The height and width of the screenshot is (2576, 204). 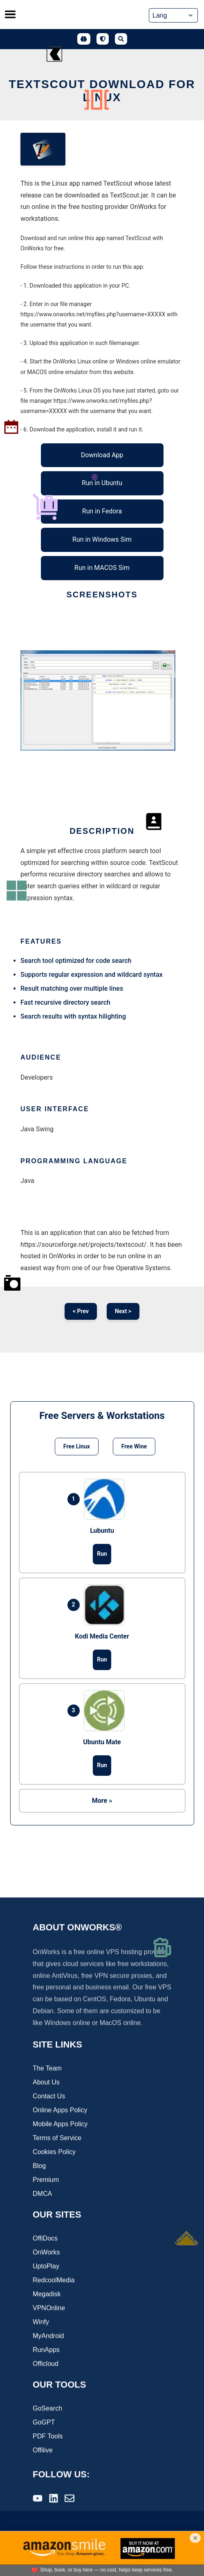 What do you see at coordinates (46, 506) in the screenshot?
I see `access luggage or baggage services` at bounding box center [46, 506].